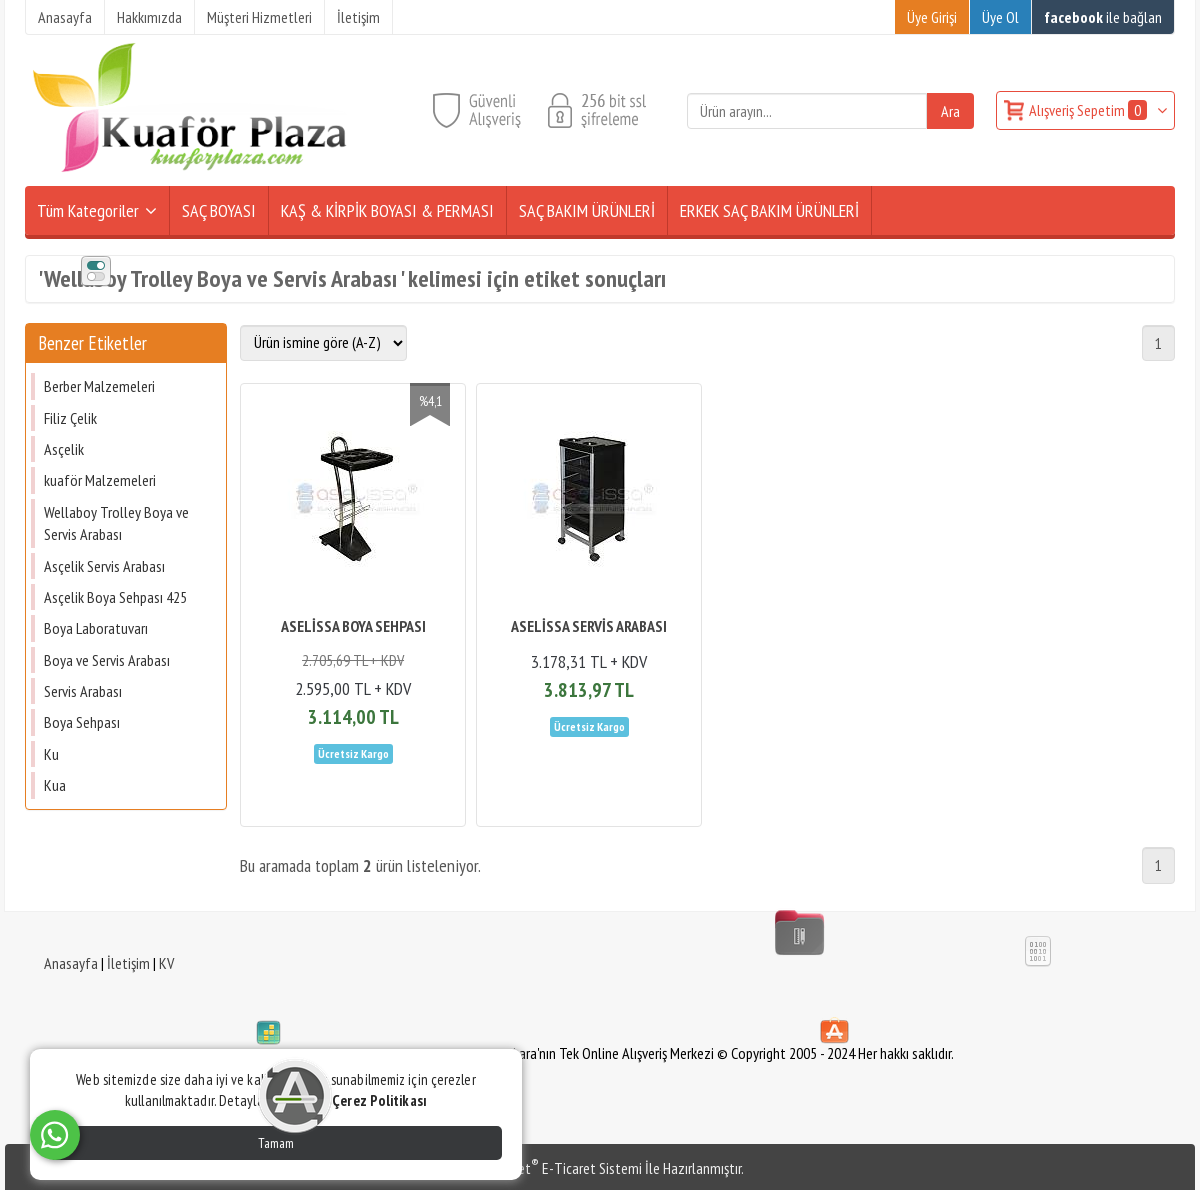 Image resolution: width=1200 pixels, height=1190 pixels. What do you see at coordinates (834, 1031) in the screenshot?
I see `open the software store to browse and install apps` at bounding box center [834, 1031].